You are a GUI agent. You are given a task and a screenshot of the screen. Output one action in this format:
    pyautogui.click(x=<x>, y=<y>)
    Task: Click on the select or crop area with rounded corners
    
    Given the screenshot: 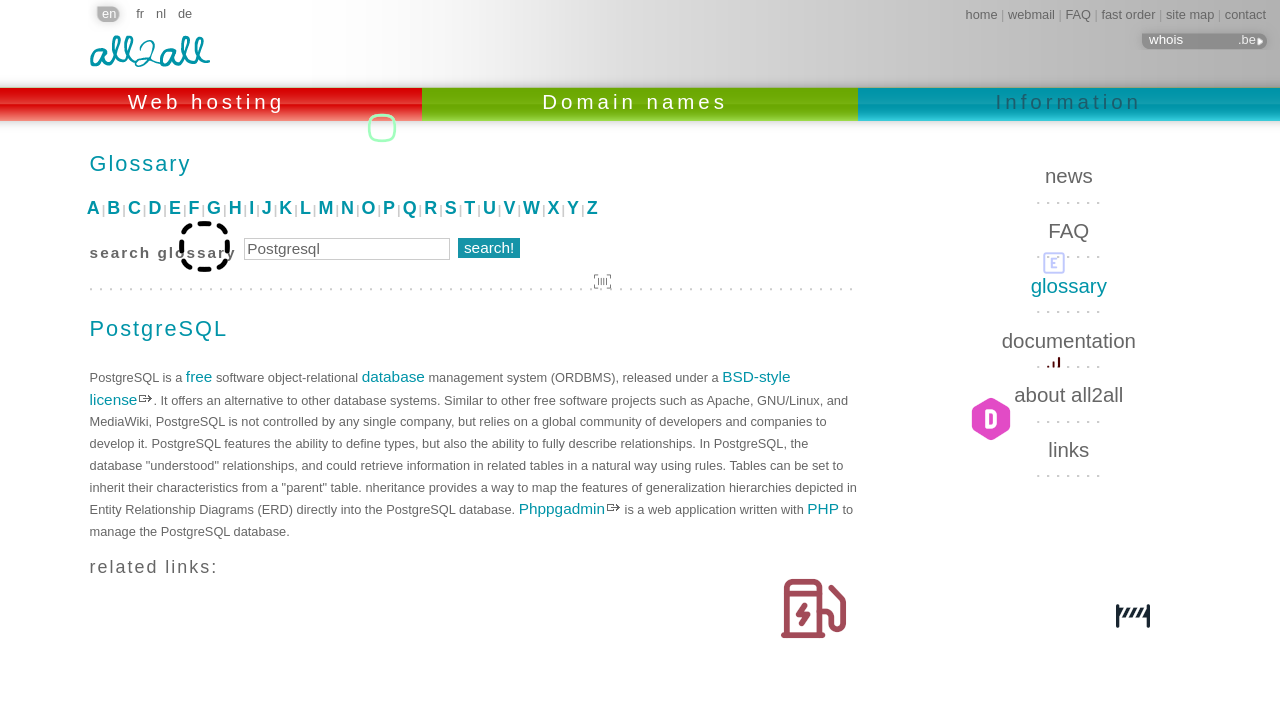 What is the action you would take?
    pyautogui.click(x=204, y=246)
    